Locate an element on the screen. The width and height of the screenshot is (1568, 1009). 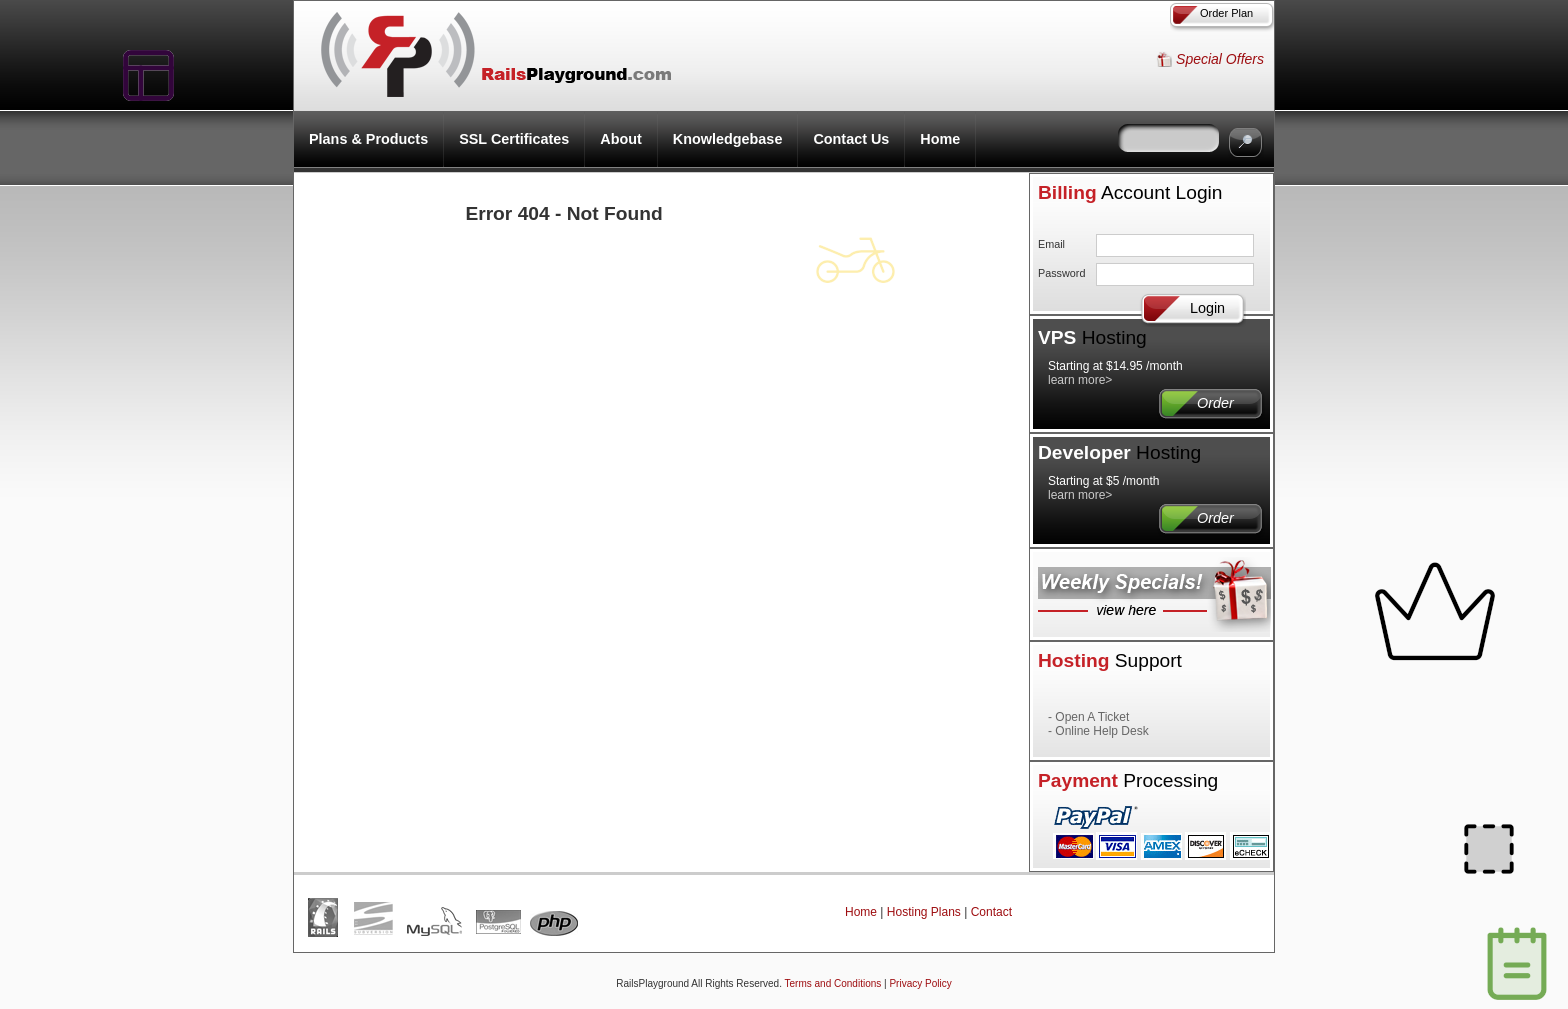
indicates premium or pro membership status is located at coordinates (1435, 618).